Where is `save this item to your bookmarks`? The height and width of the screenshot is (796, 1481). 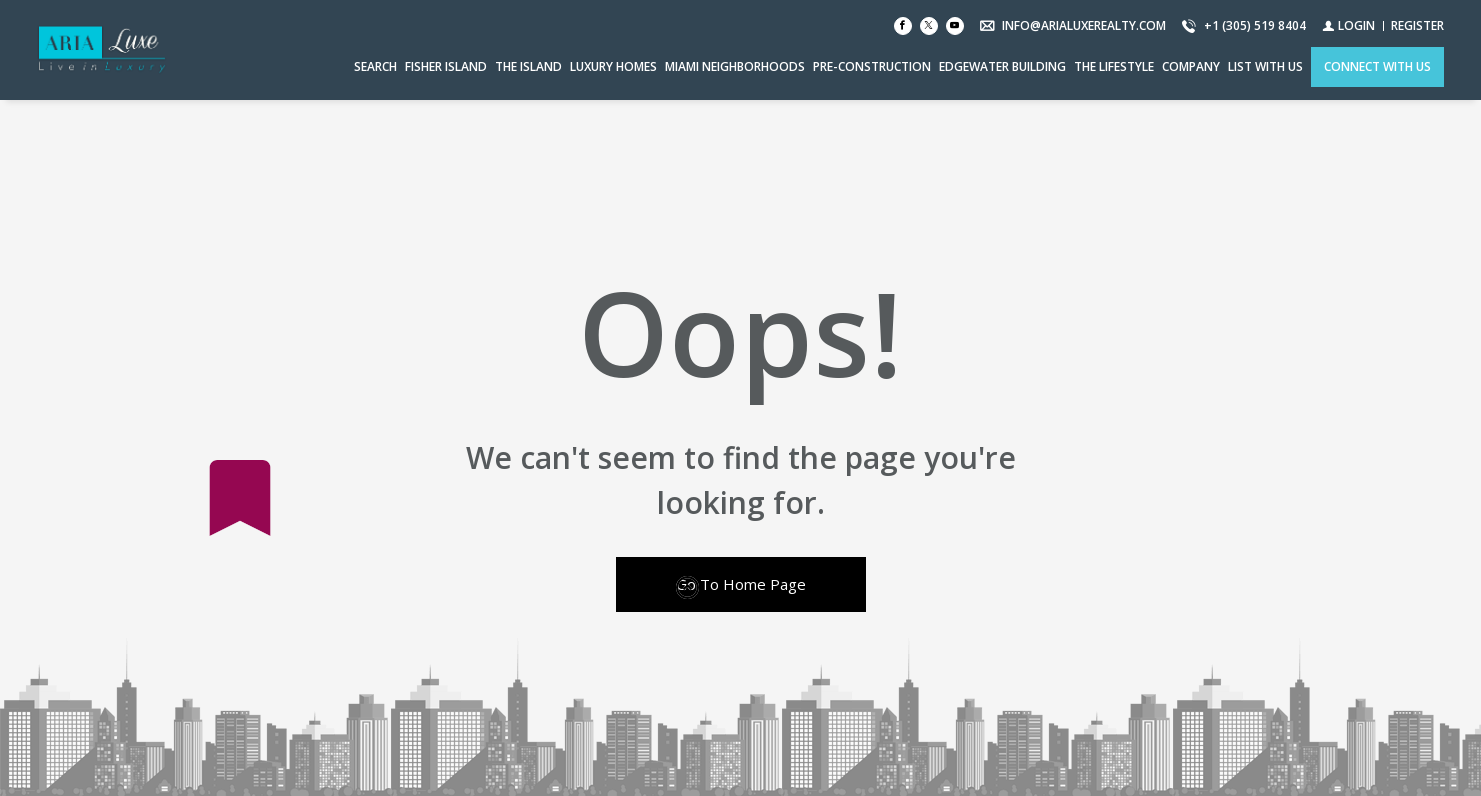 save this item to your bookmarks is located at coordinates (240, 498).